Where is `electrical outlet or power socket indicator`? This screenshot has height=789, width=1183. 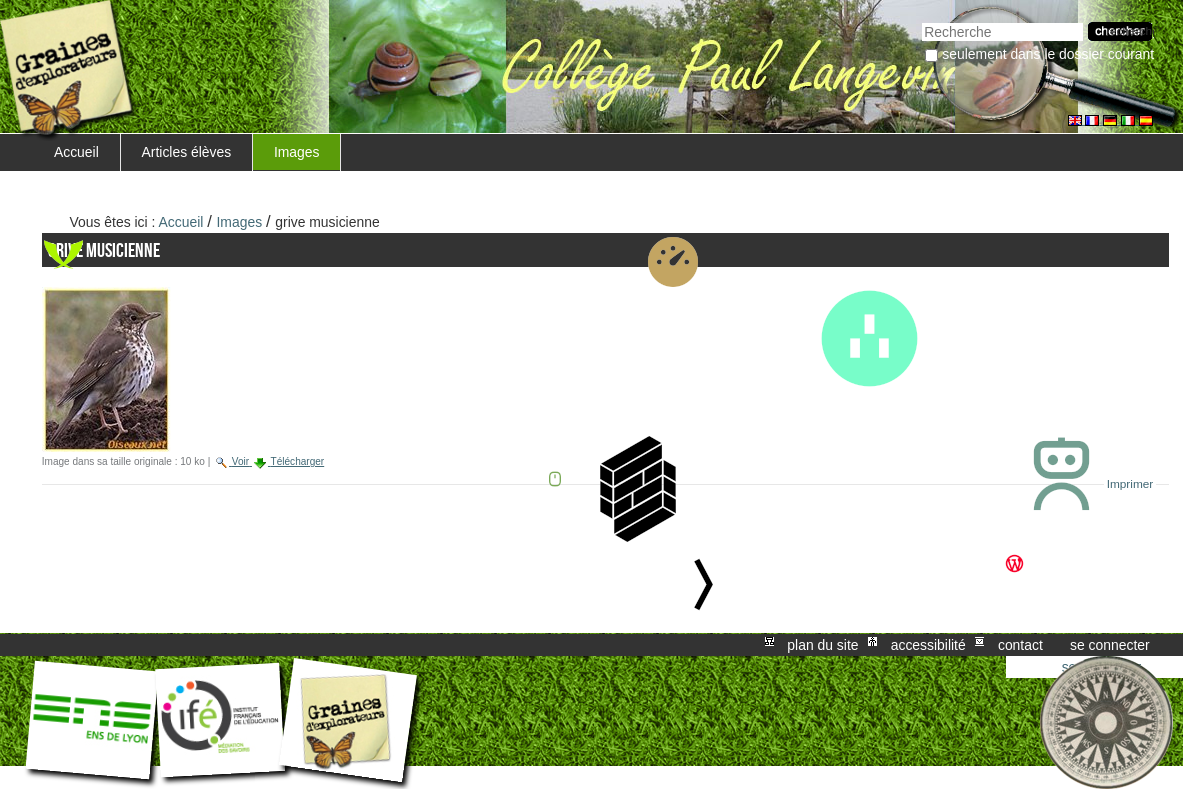 electrical outlet or power socket indicator is located at coordinates (869, 338).